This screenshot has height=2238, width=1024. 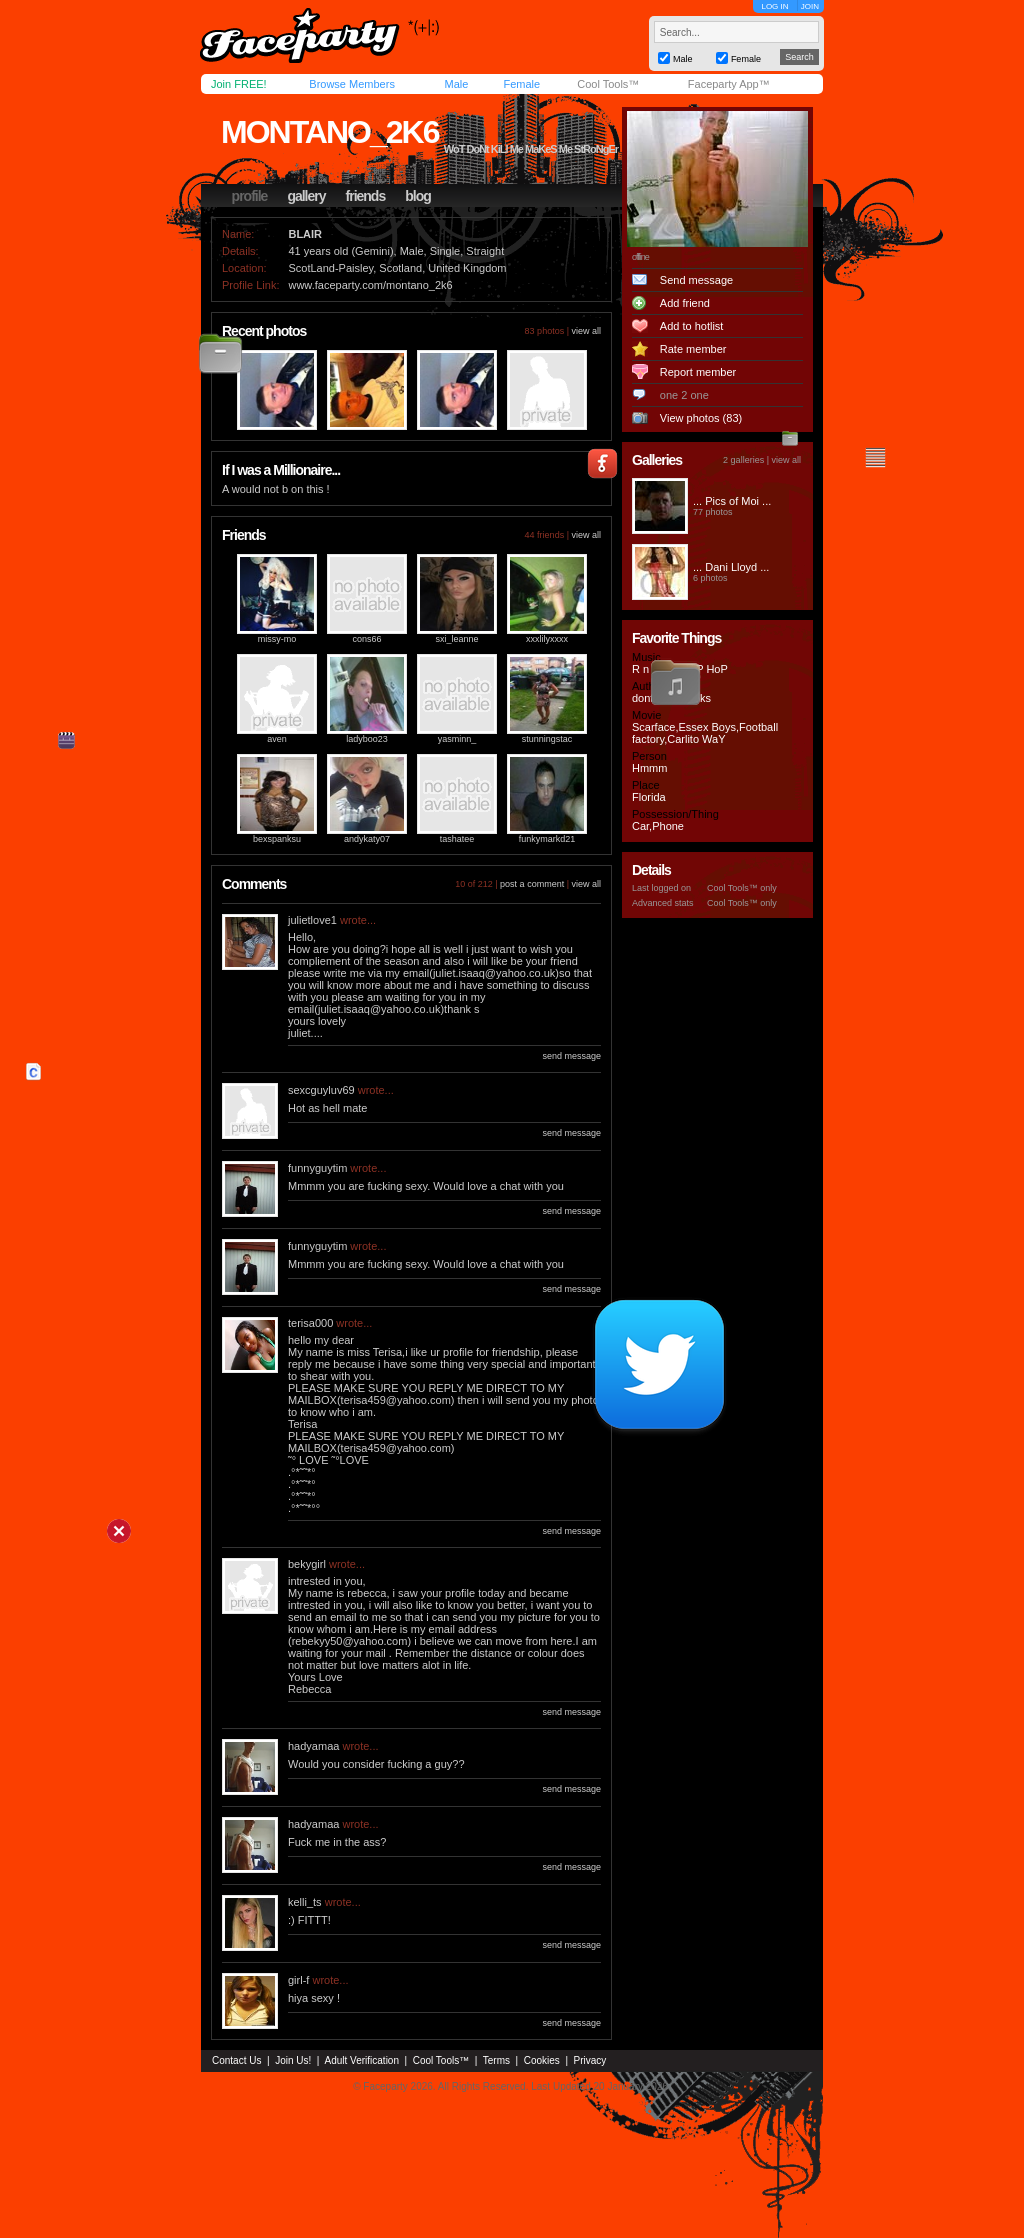 I want to click on open file manager application, so click(x=790, y=438).